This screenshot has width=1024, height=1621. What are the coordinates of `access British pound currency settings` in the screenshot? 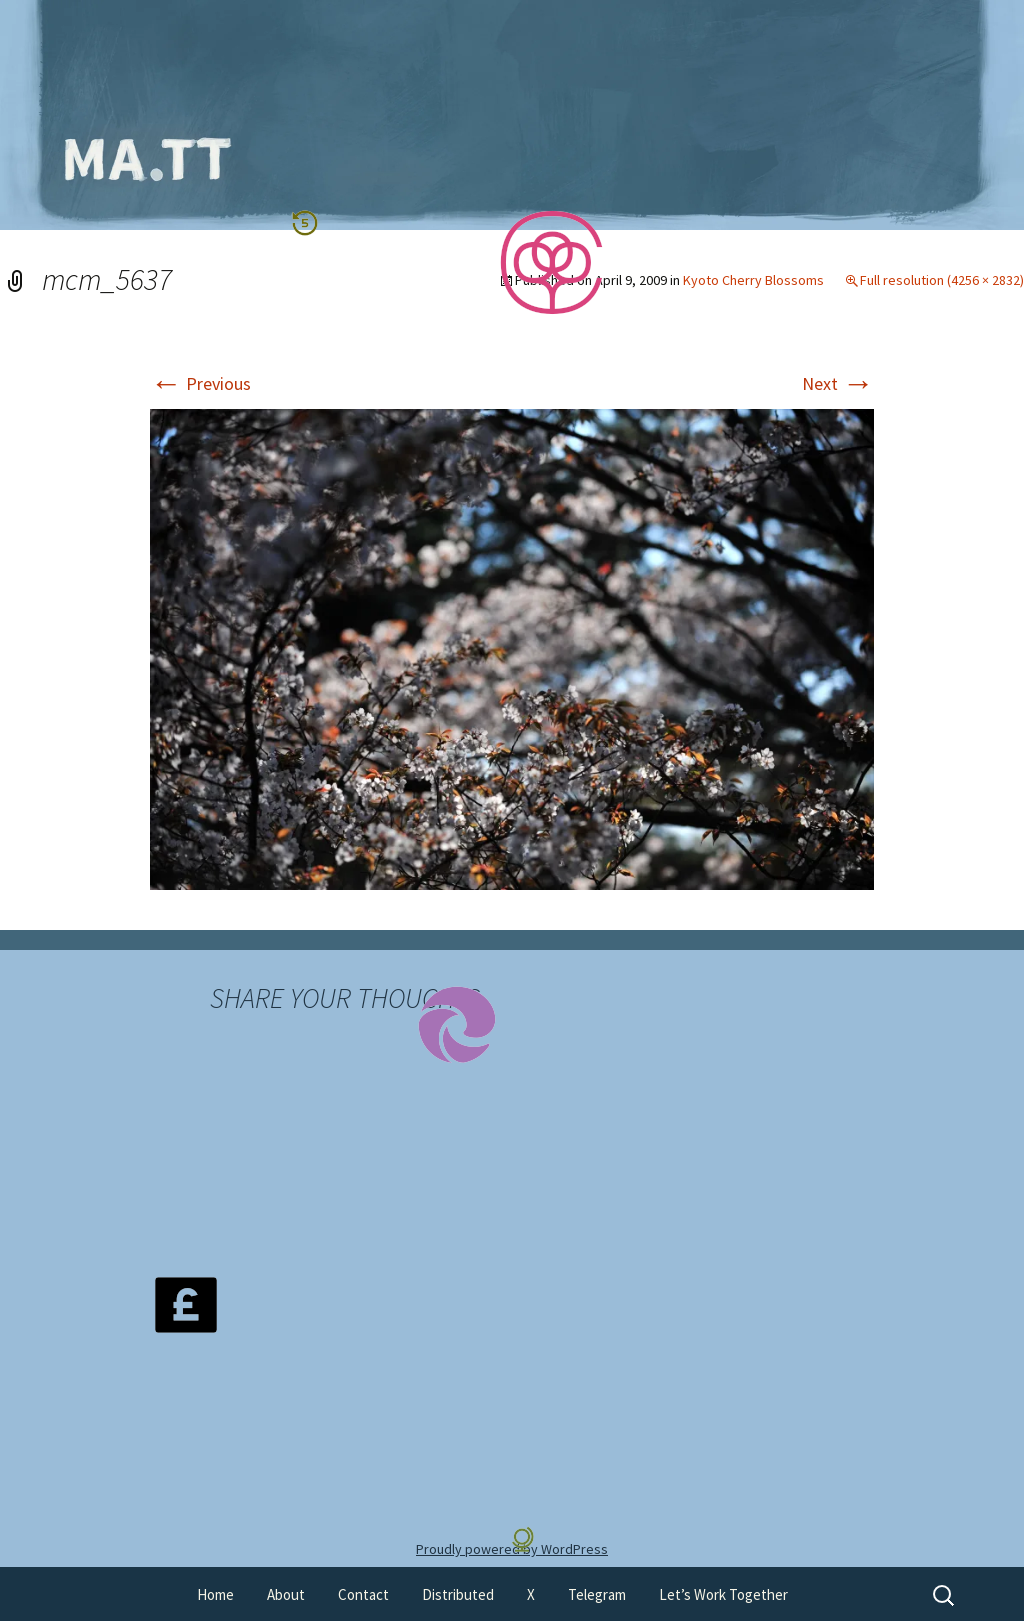 It's located at (186, 1305).